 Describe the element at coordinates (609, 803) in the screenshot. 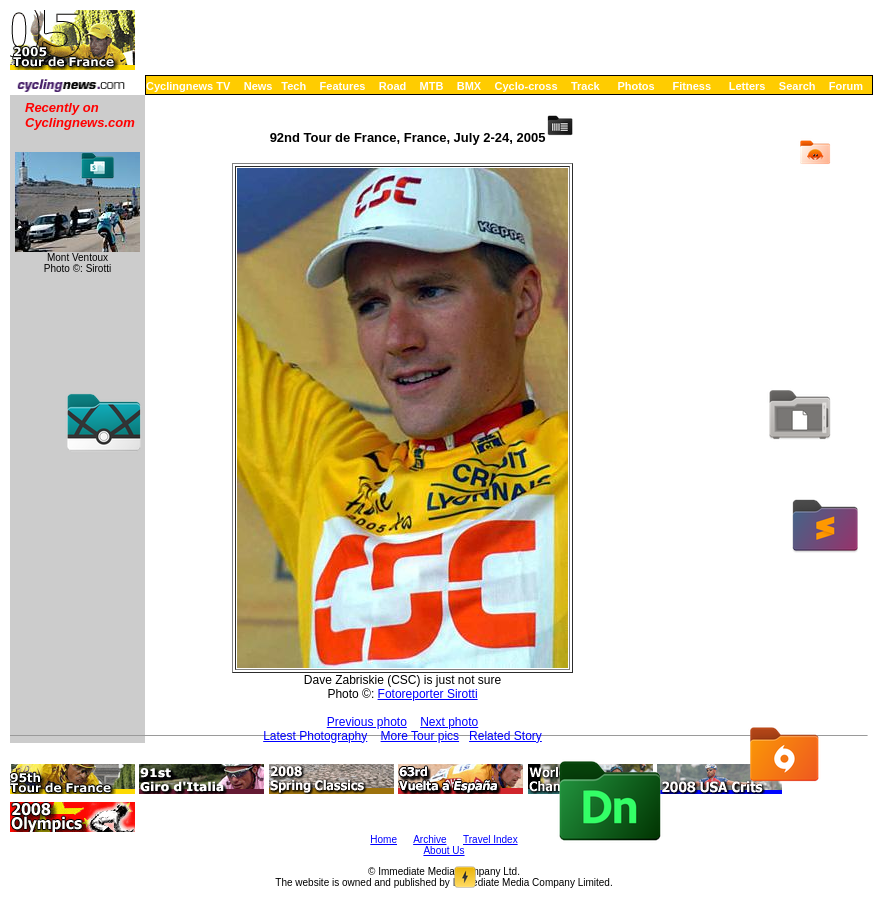

I see `open folder containing Adobe Dimension project files` at that location.